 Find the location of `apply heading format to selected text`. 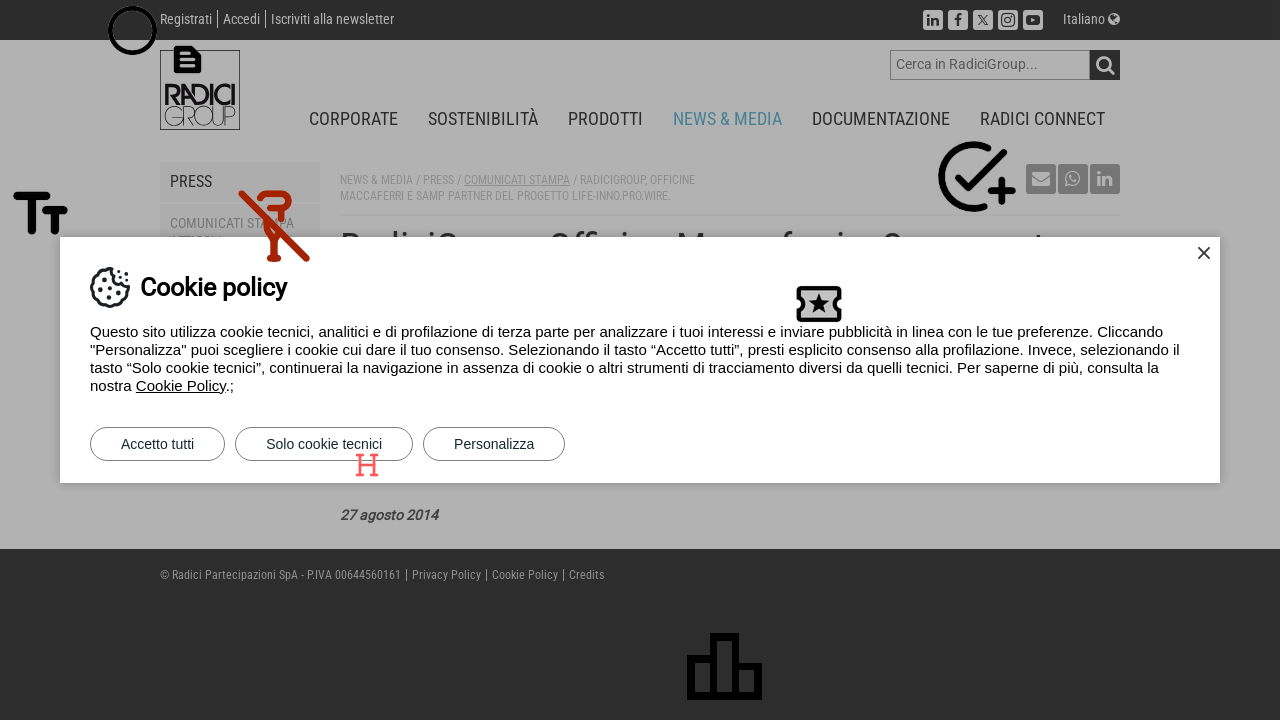

apply heading format to selected text is located at coordinates (367, 465).